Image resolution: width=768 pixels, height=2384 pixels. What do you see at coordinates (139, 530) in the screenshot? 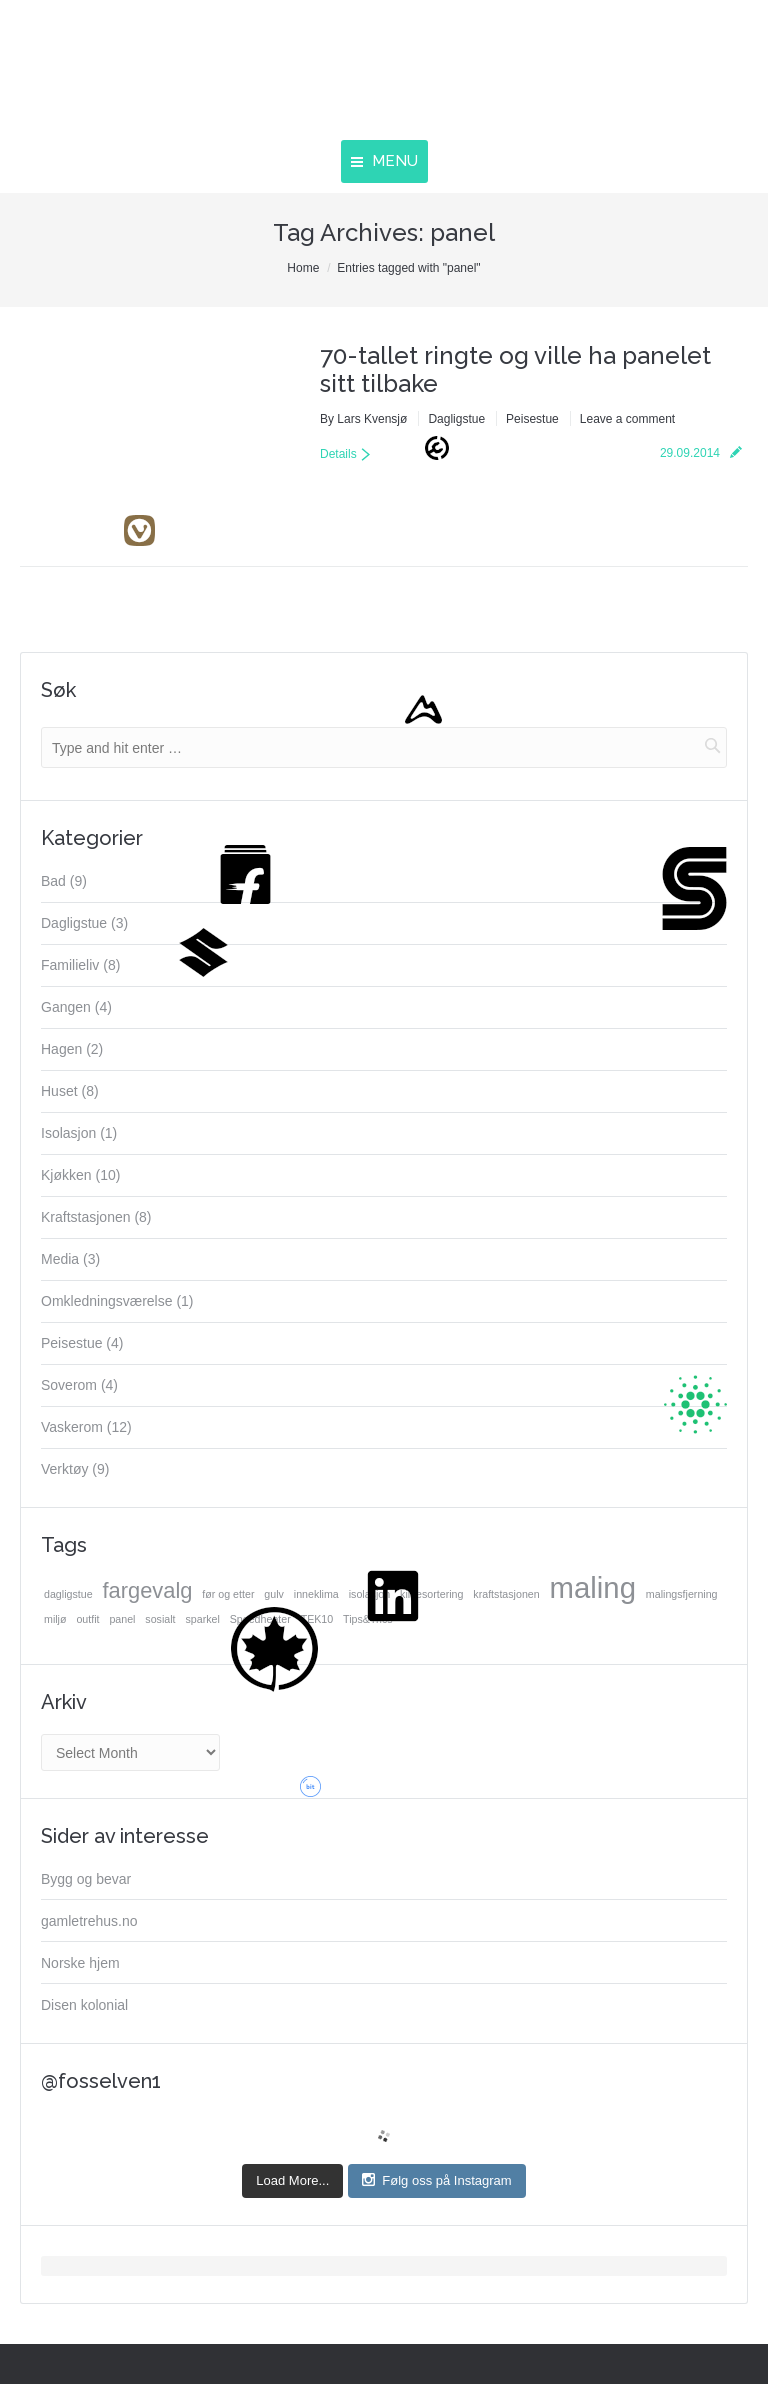
I see `open vivaldi browser` at bounding box center [139, 530].